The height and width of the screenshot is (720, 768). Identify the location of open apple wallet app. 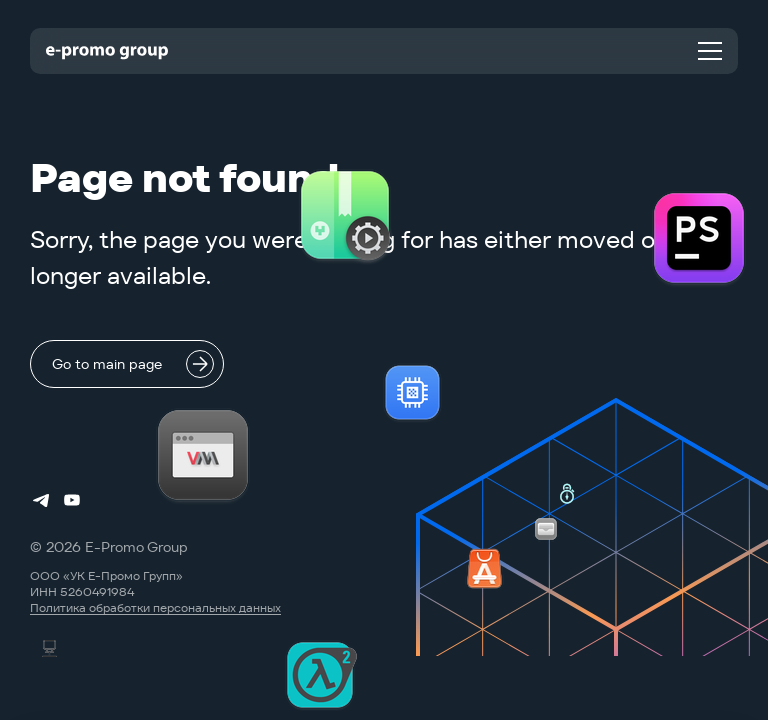
(546, 529).